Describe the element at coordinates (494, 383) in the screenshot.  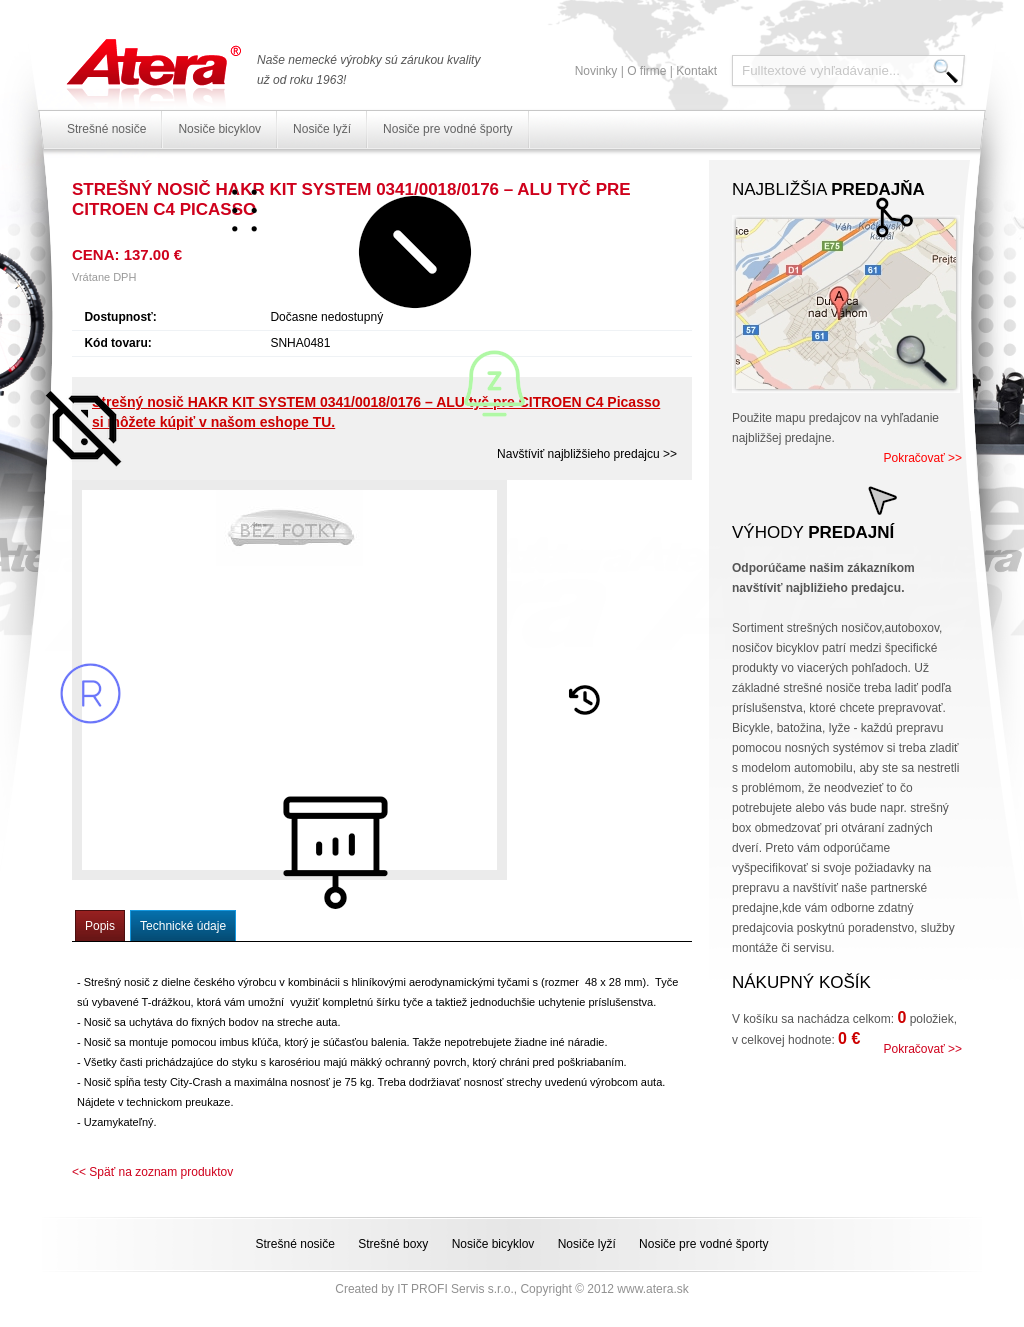
I see `notifications are snoozed` at that location.